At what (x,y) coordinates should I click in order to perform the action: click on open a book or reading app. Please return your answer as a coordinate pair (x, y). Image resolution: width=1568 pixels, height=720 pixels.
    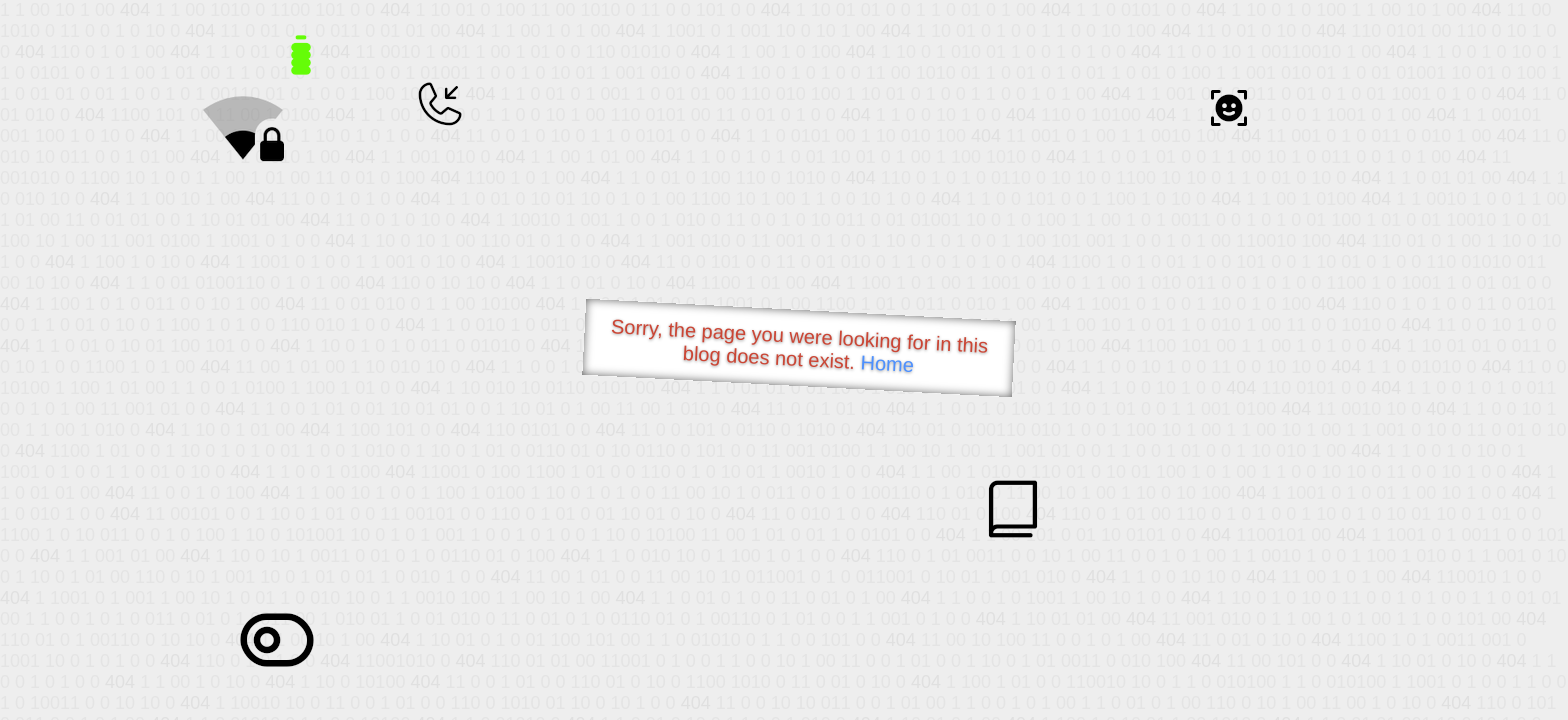
    Looking at the image, I should click on (1013, 509).